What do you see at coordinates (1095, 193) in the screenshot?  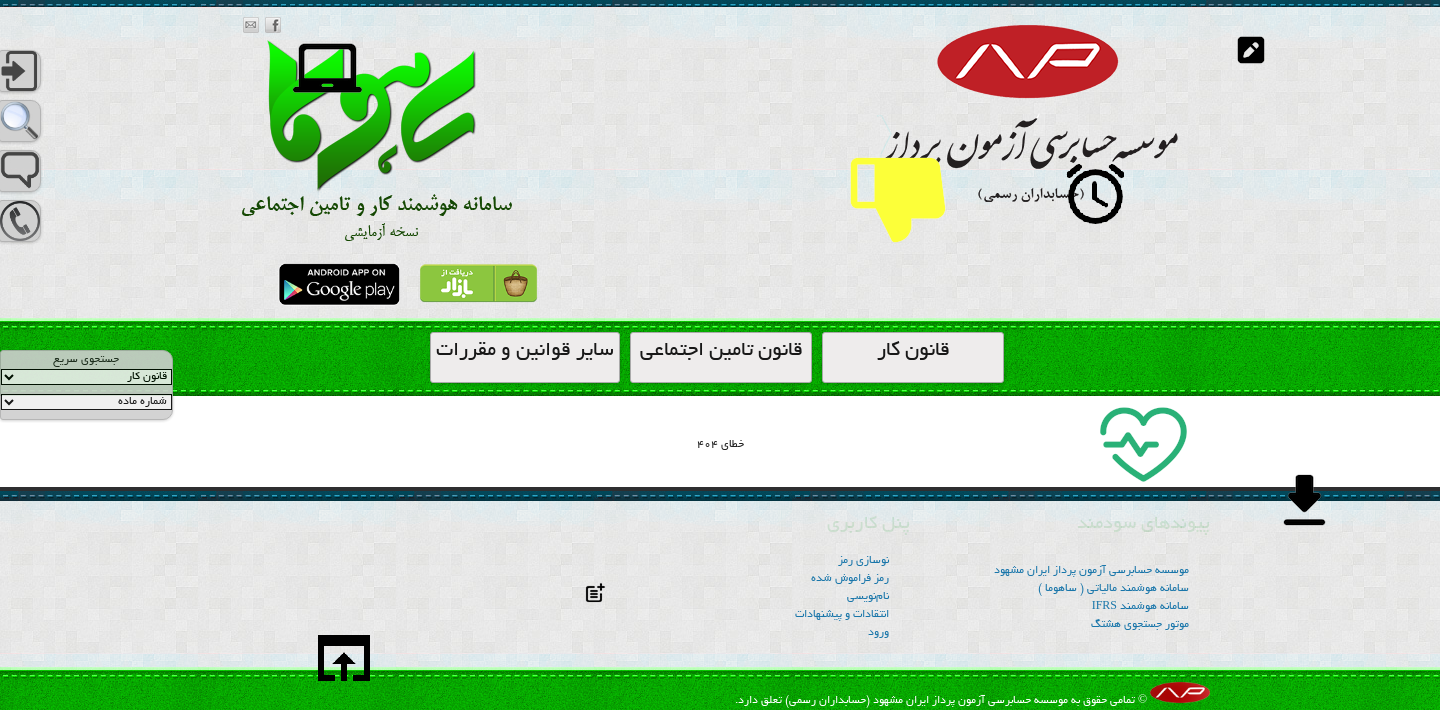 I see `access your alarms` at bounding box center [1095, 193].